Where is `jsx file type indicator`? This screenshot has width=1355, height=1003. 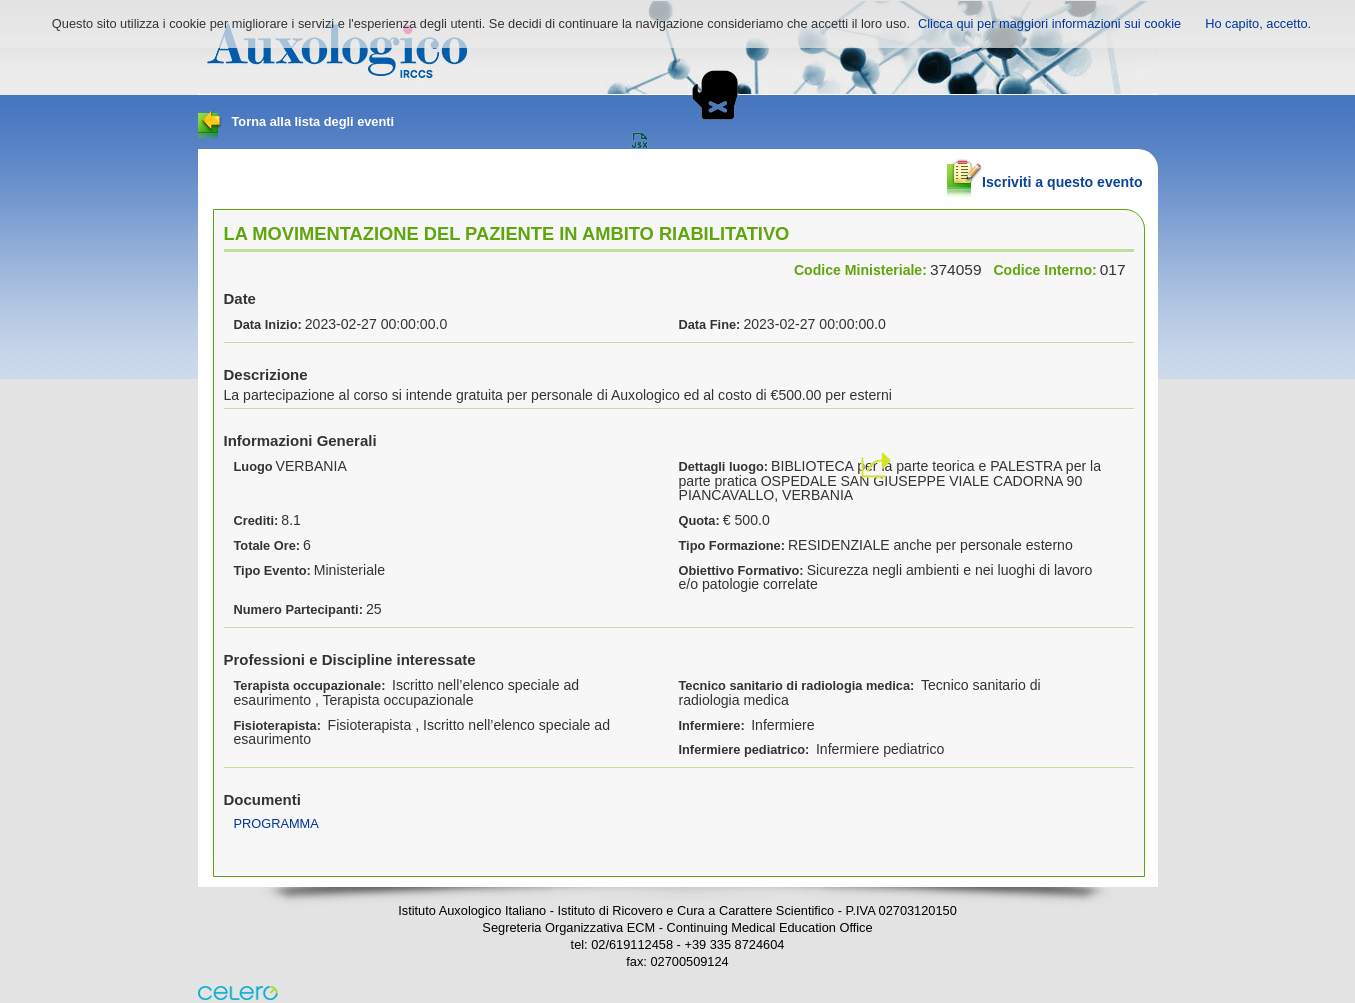 jsx file type indicator is located at coordinates (640, 141).